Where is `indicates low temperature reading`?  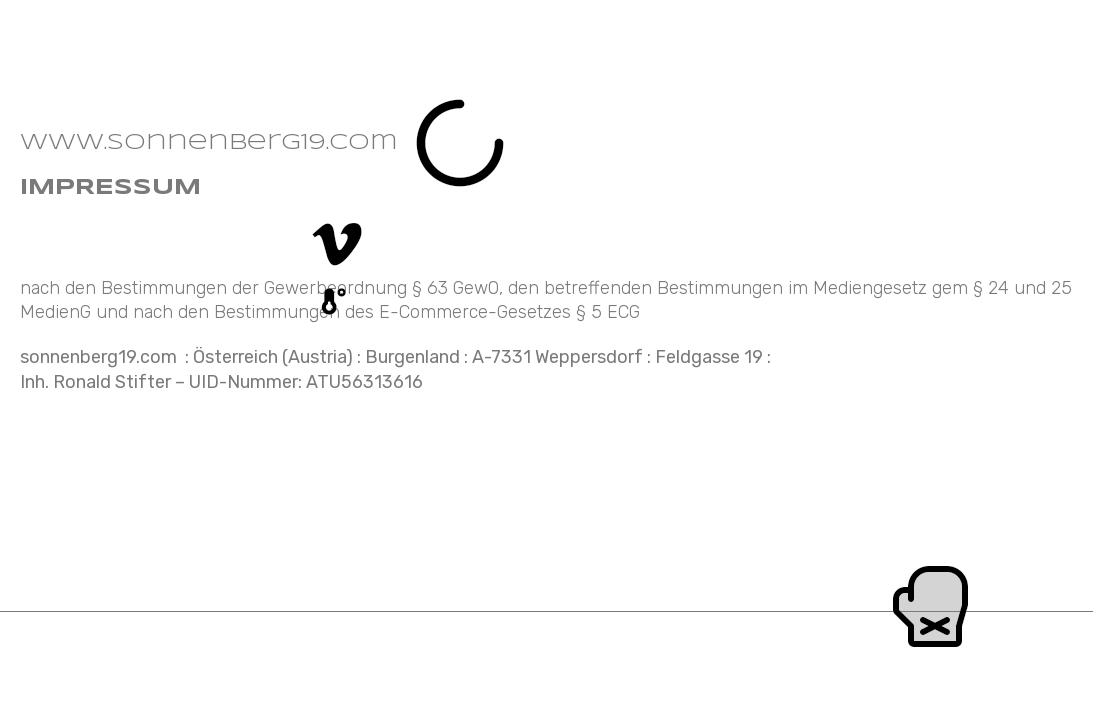
indicates low temperature reading is located at coordinates (332, 301).